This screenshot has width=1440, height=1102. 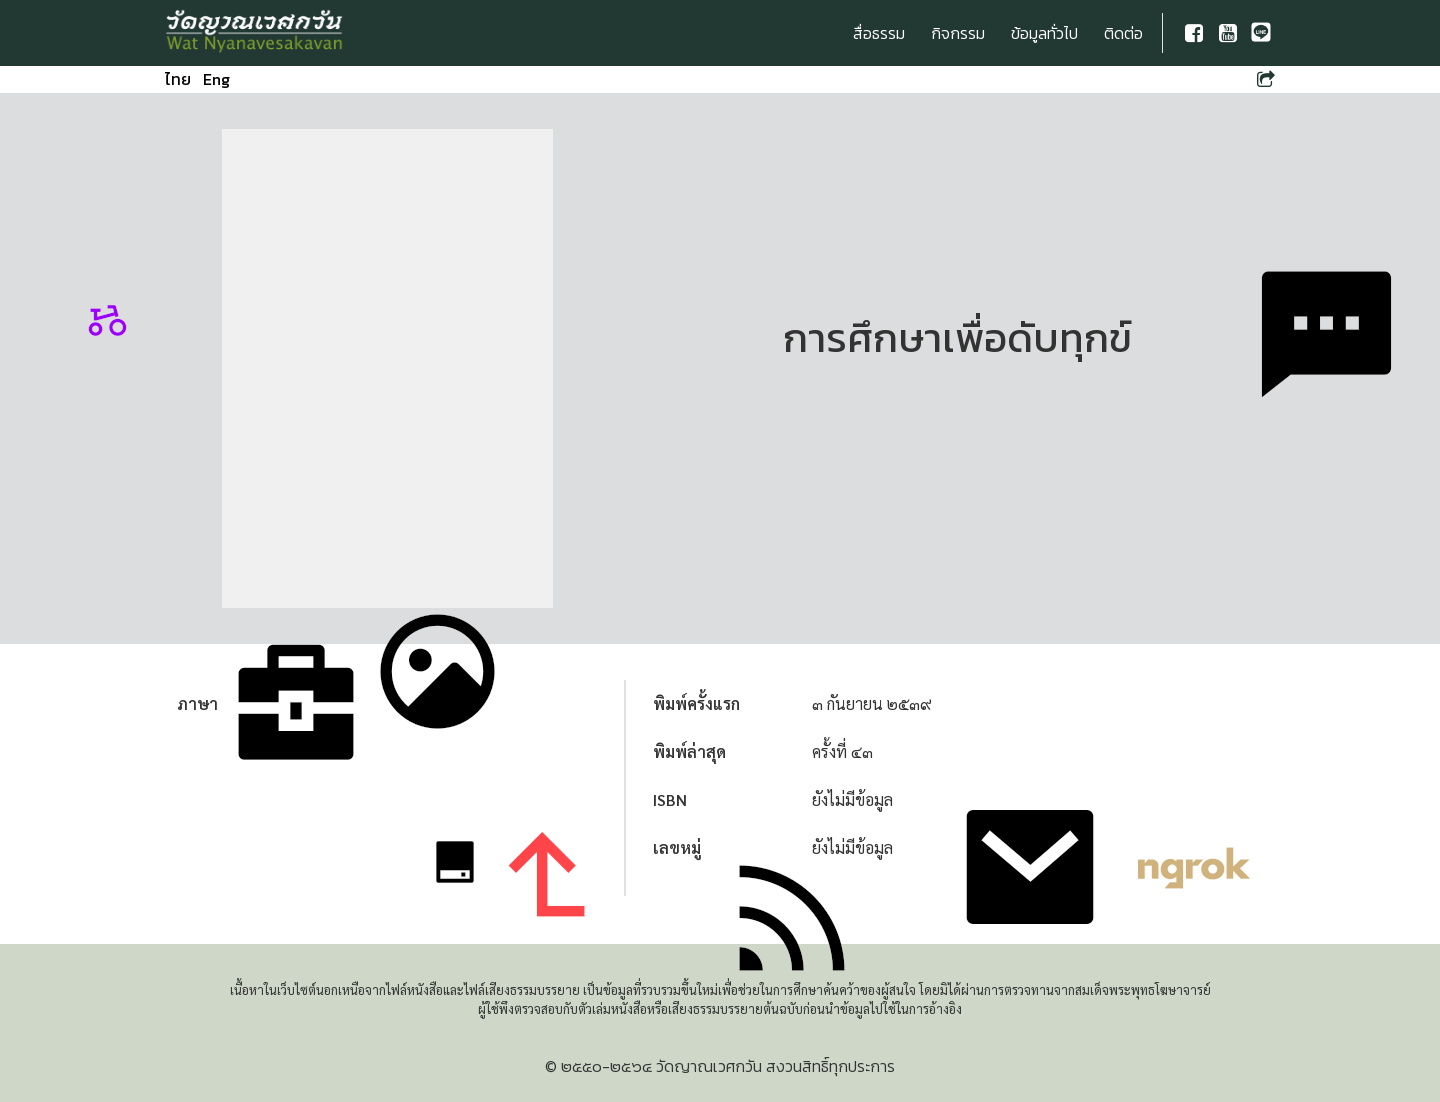 I want to click on open messaging or chat, so click(x=1326, y=329).